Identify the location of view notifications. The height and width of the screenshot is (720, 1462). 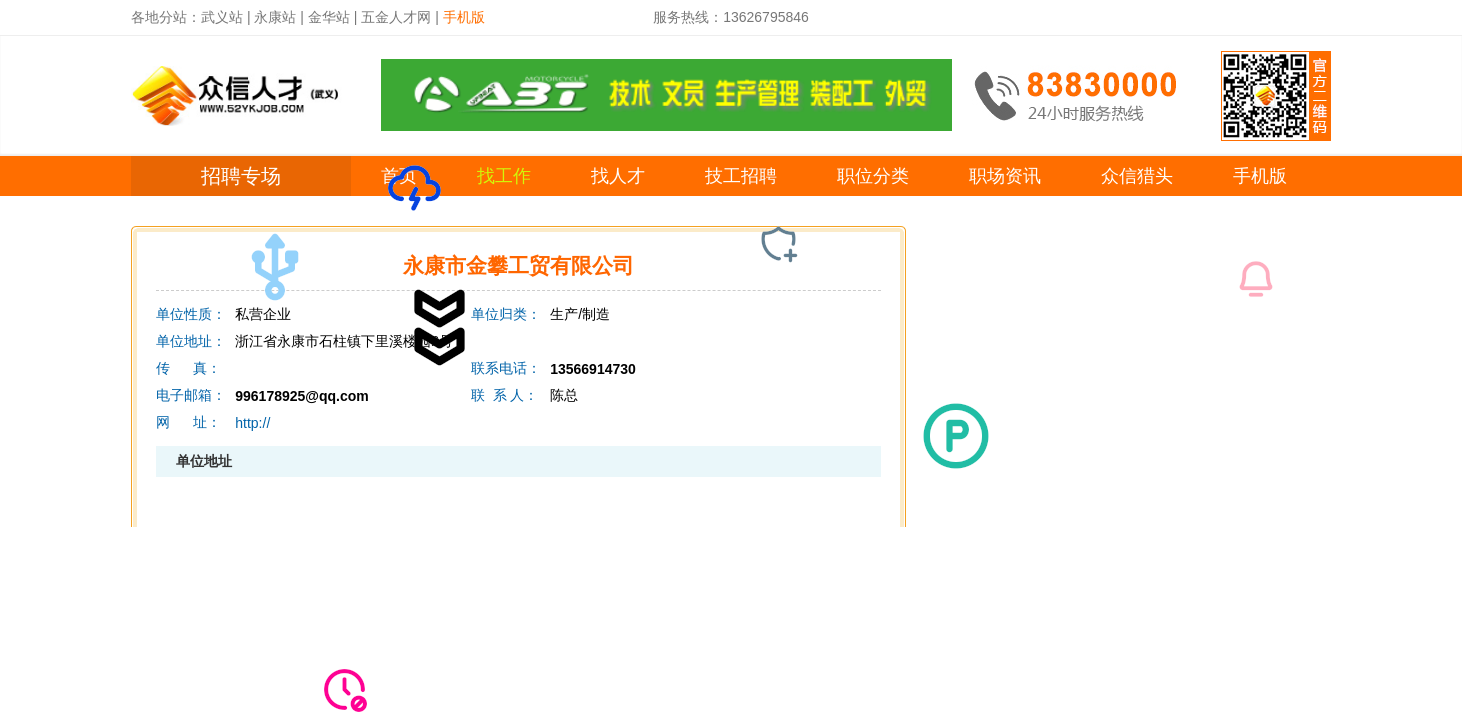
(1256, 279).